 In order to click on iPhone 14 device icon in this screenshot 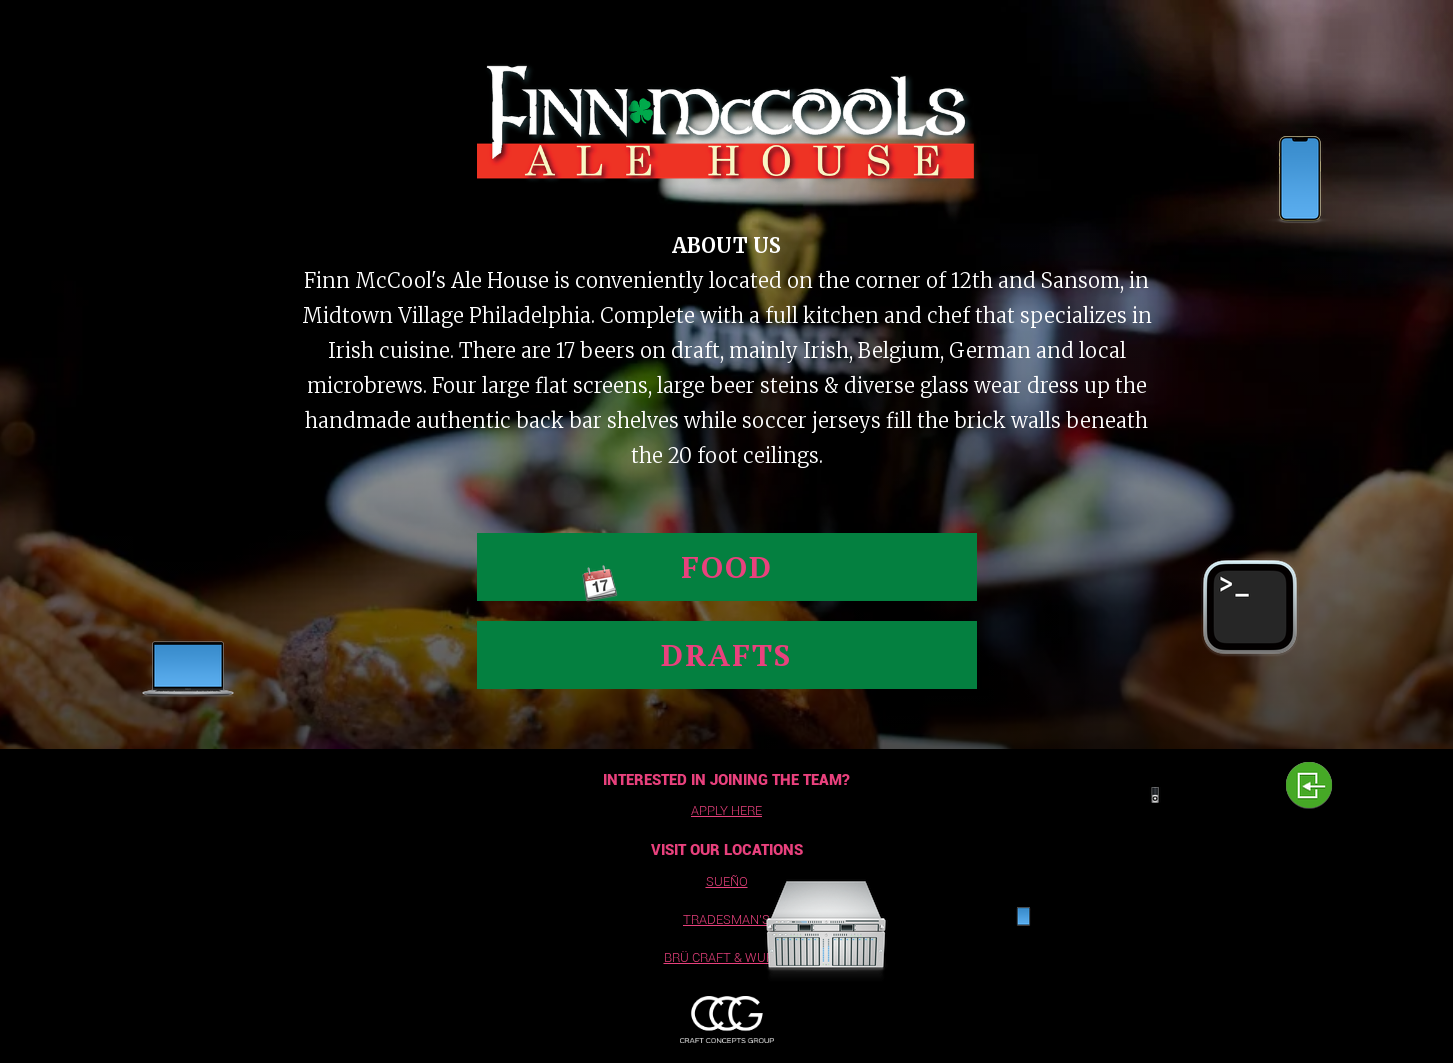, I will do `click(1300, 180)`.